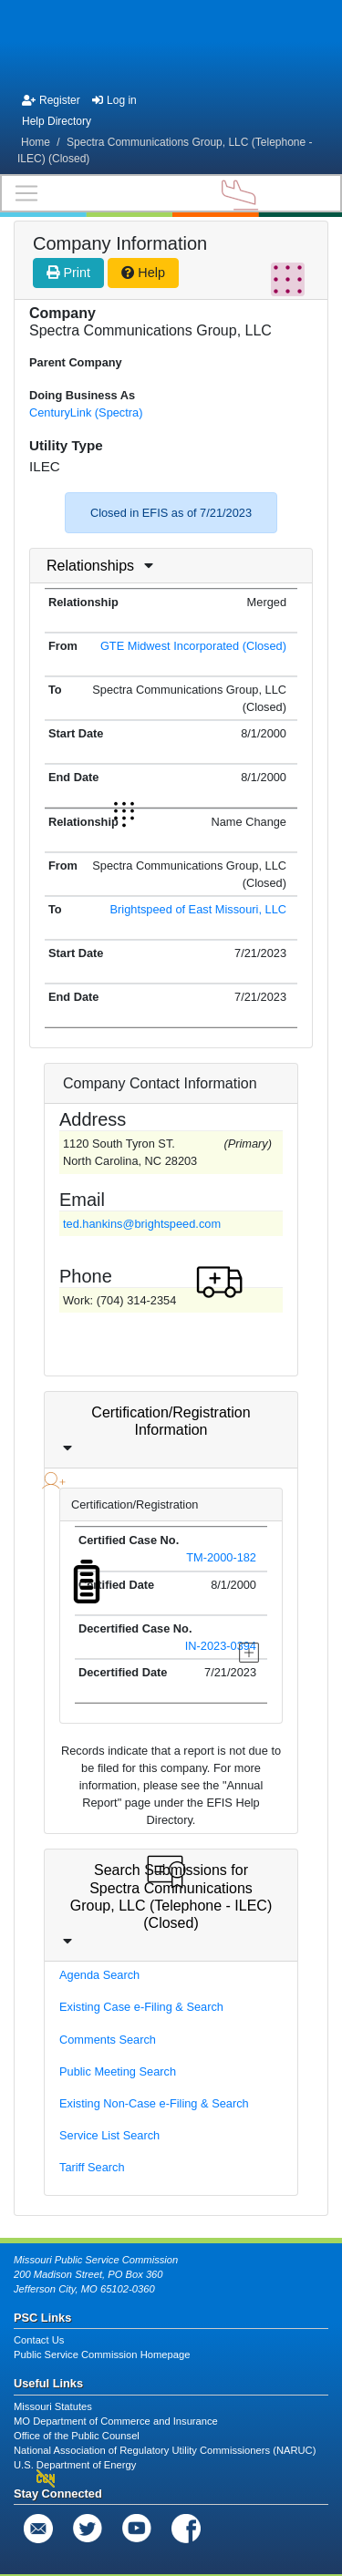 This screenshot has width=342, height=2576. I want to click on open app drawer or launcher, so click(287, 279).